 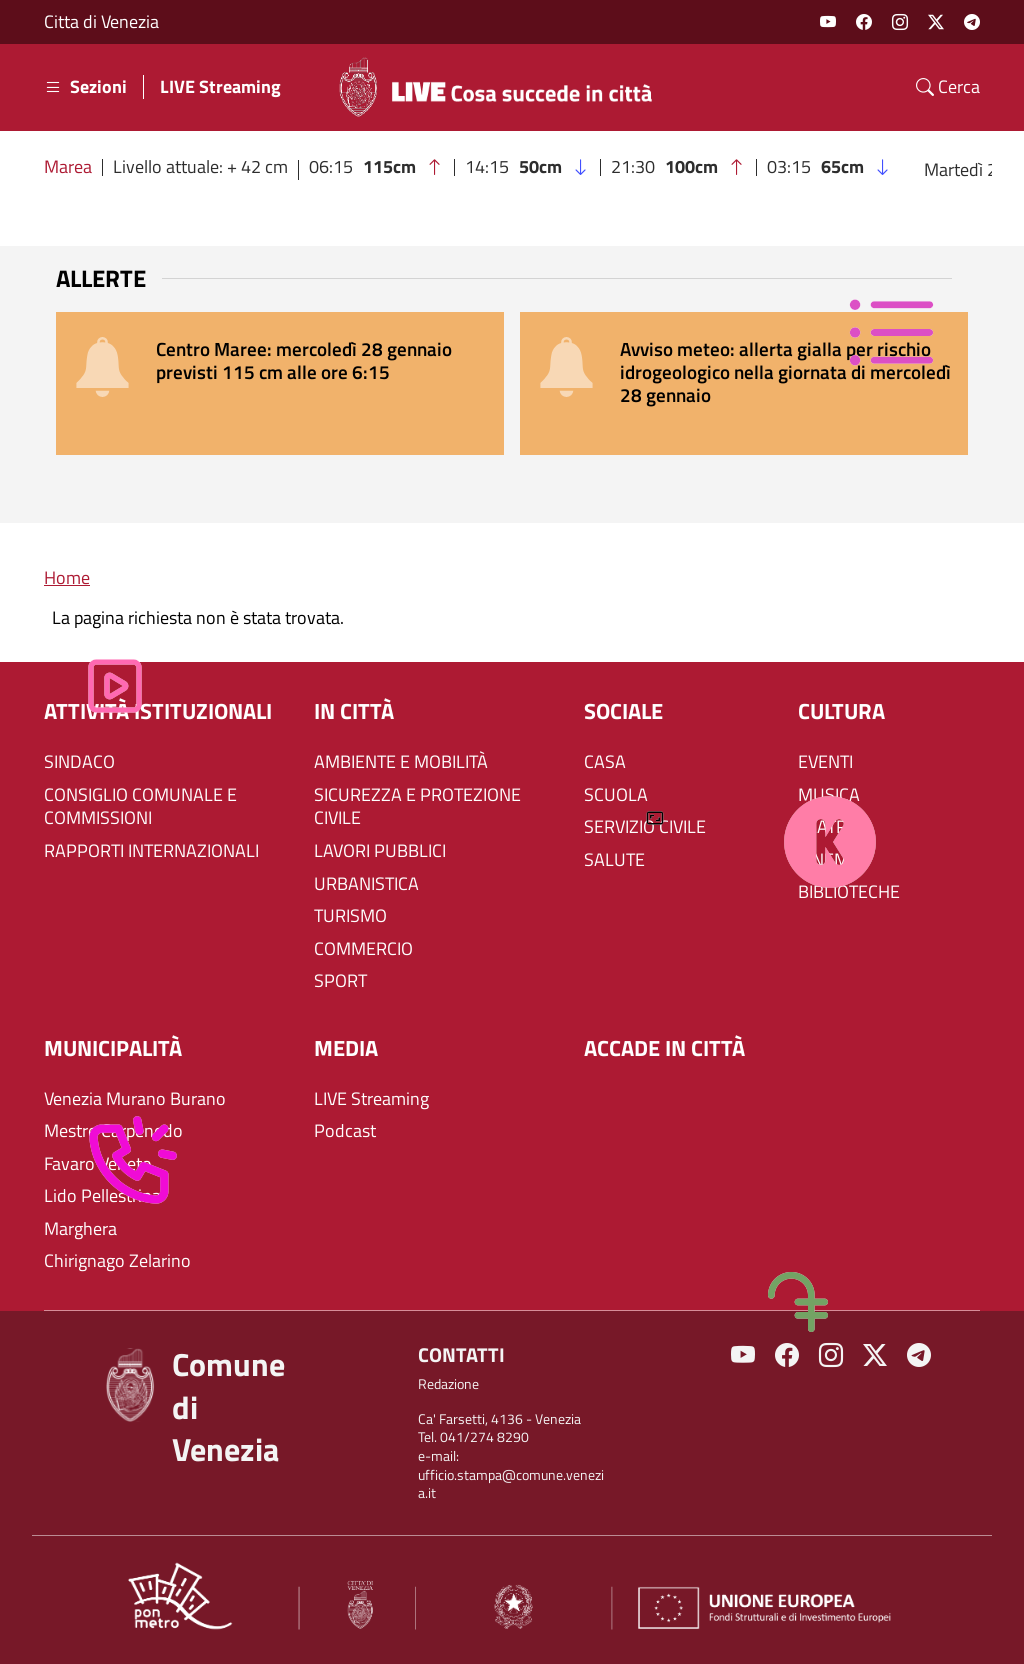 I want to click on represents Armenian dram currency, so click(x=798, y=1302).